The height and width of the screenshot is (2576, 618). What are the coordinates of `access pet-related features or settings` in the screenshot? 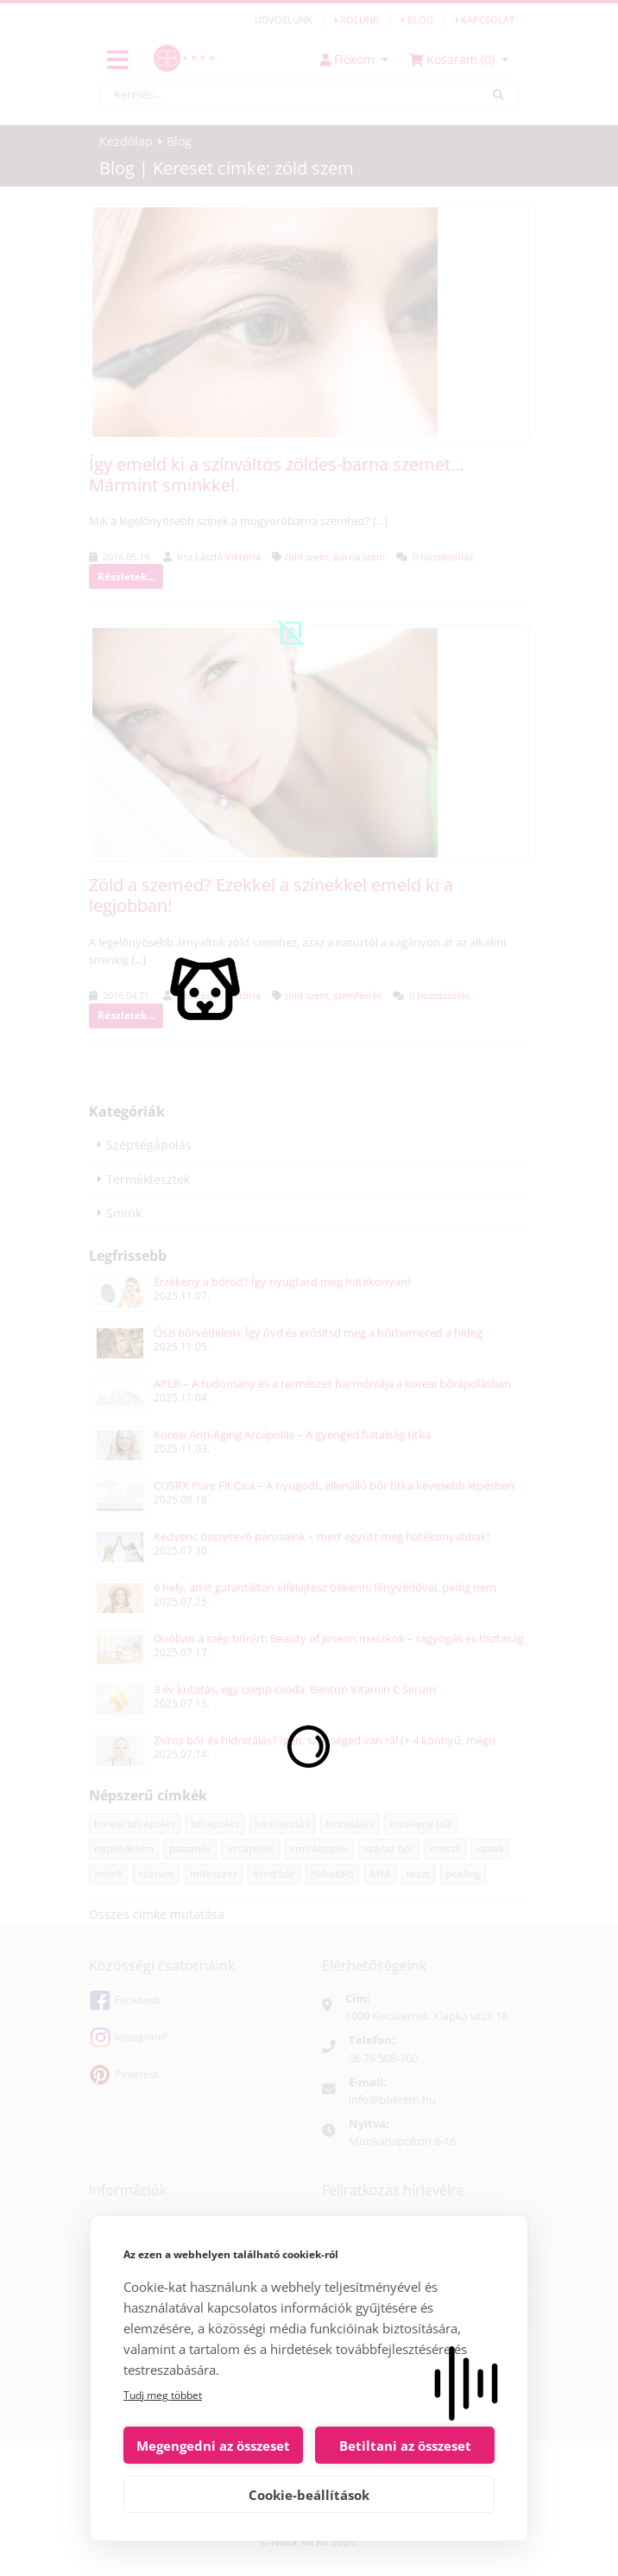 It's located at (205, 990).